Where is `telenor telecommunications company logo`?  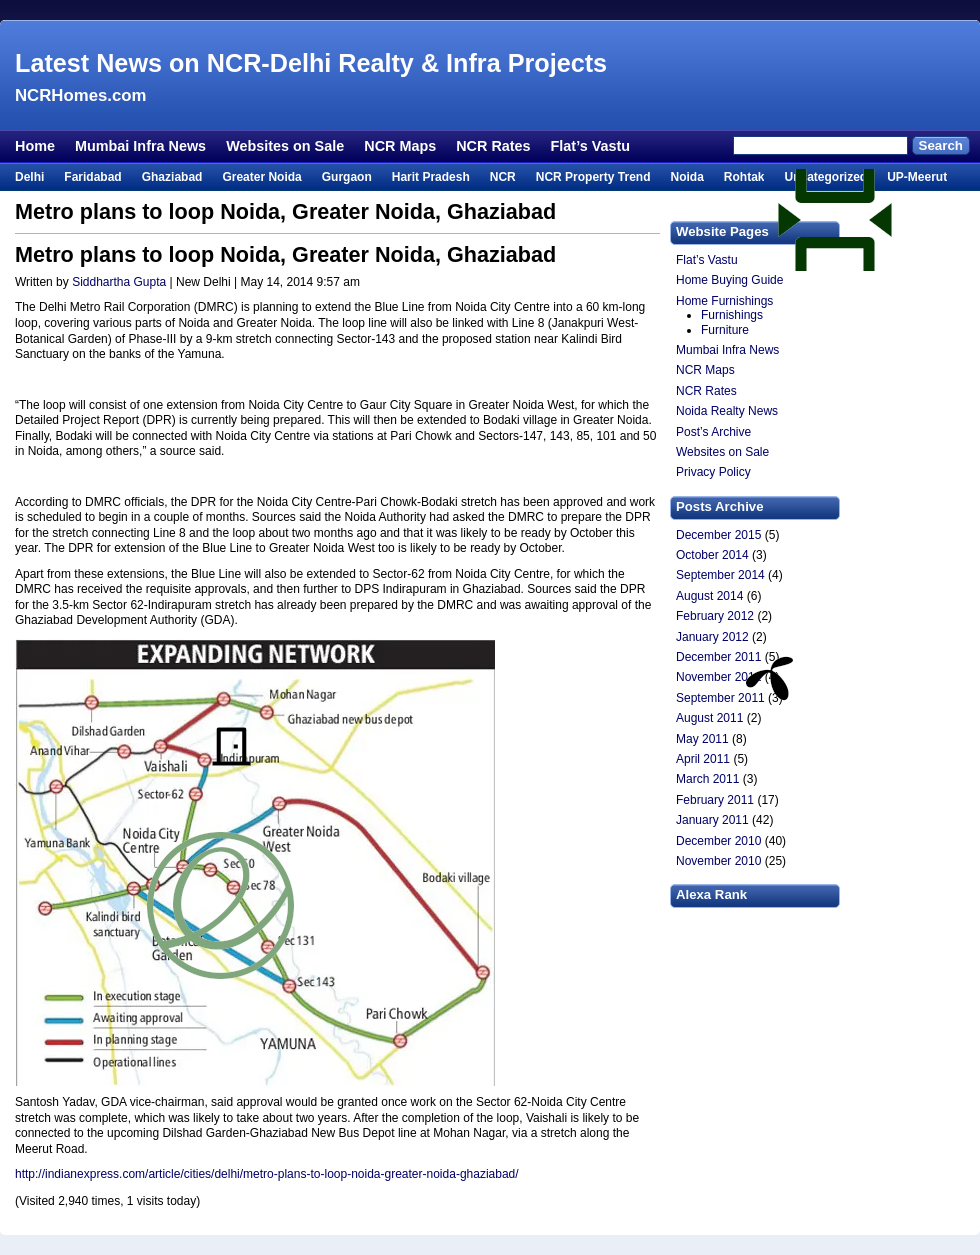
telenor telecommunications company logo is located at coordinates (769, 678).